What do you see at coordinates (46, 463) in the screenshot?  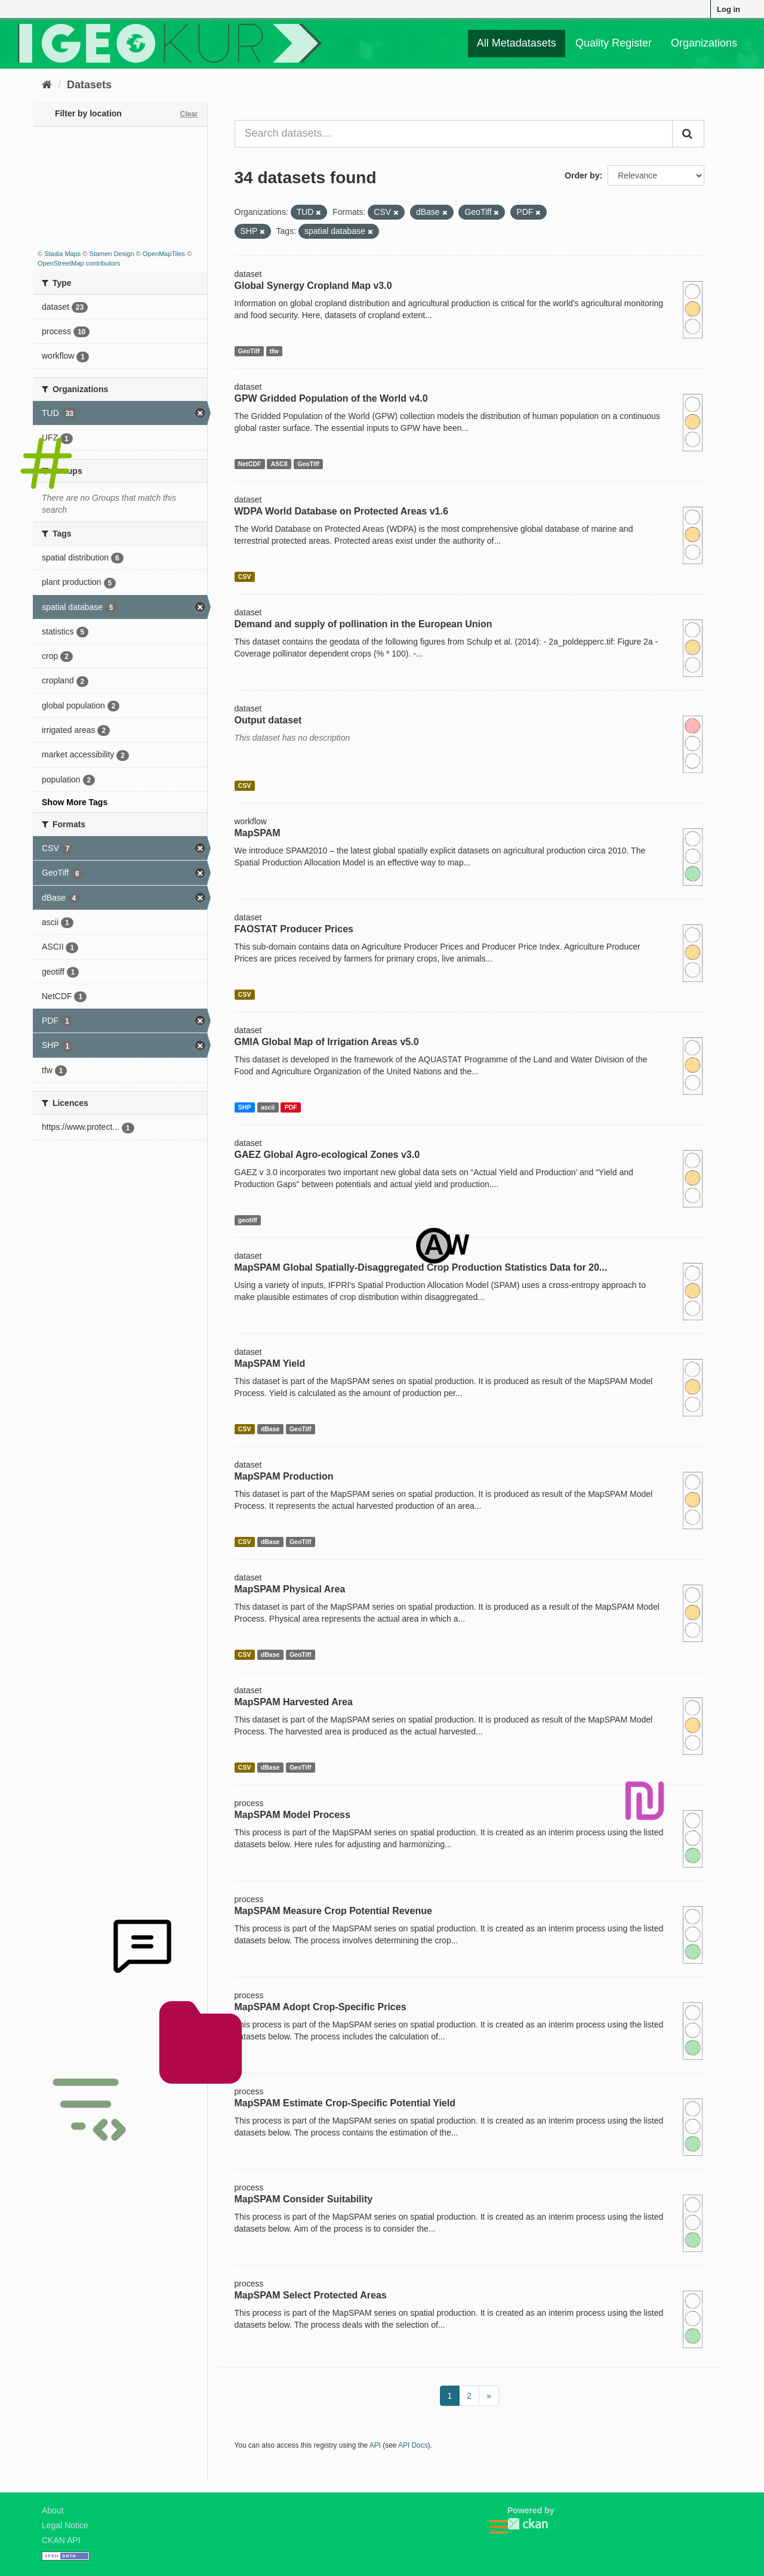 I see `access a text channel in discord` at bounding box center [46, 463].